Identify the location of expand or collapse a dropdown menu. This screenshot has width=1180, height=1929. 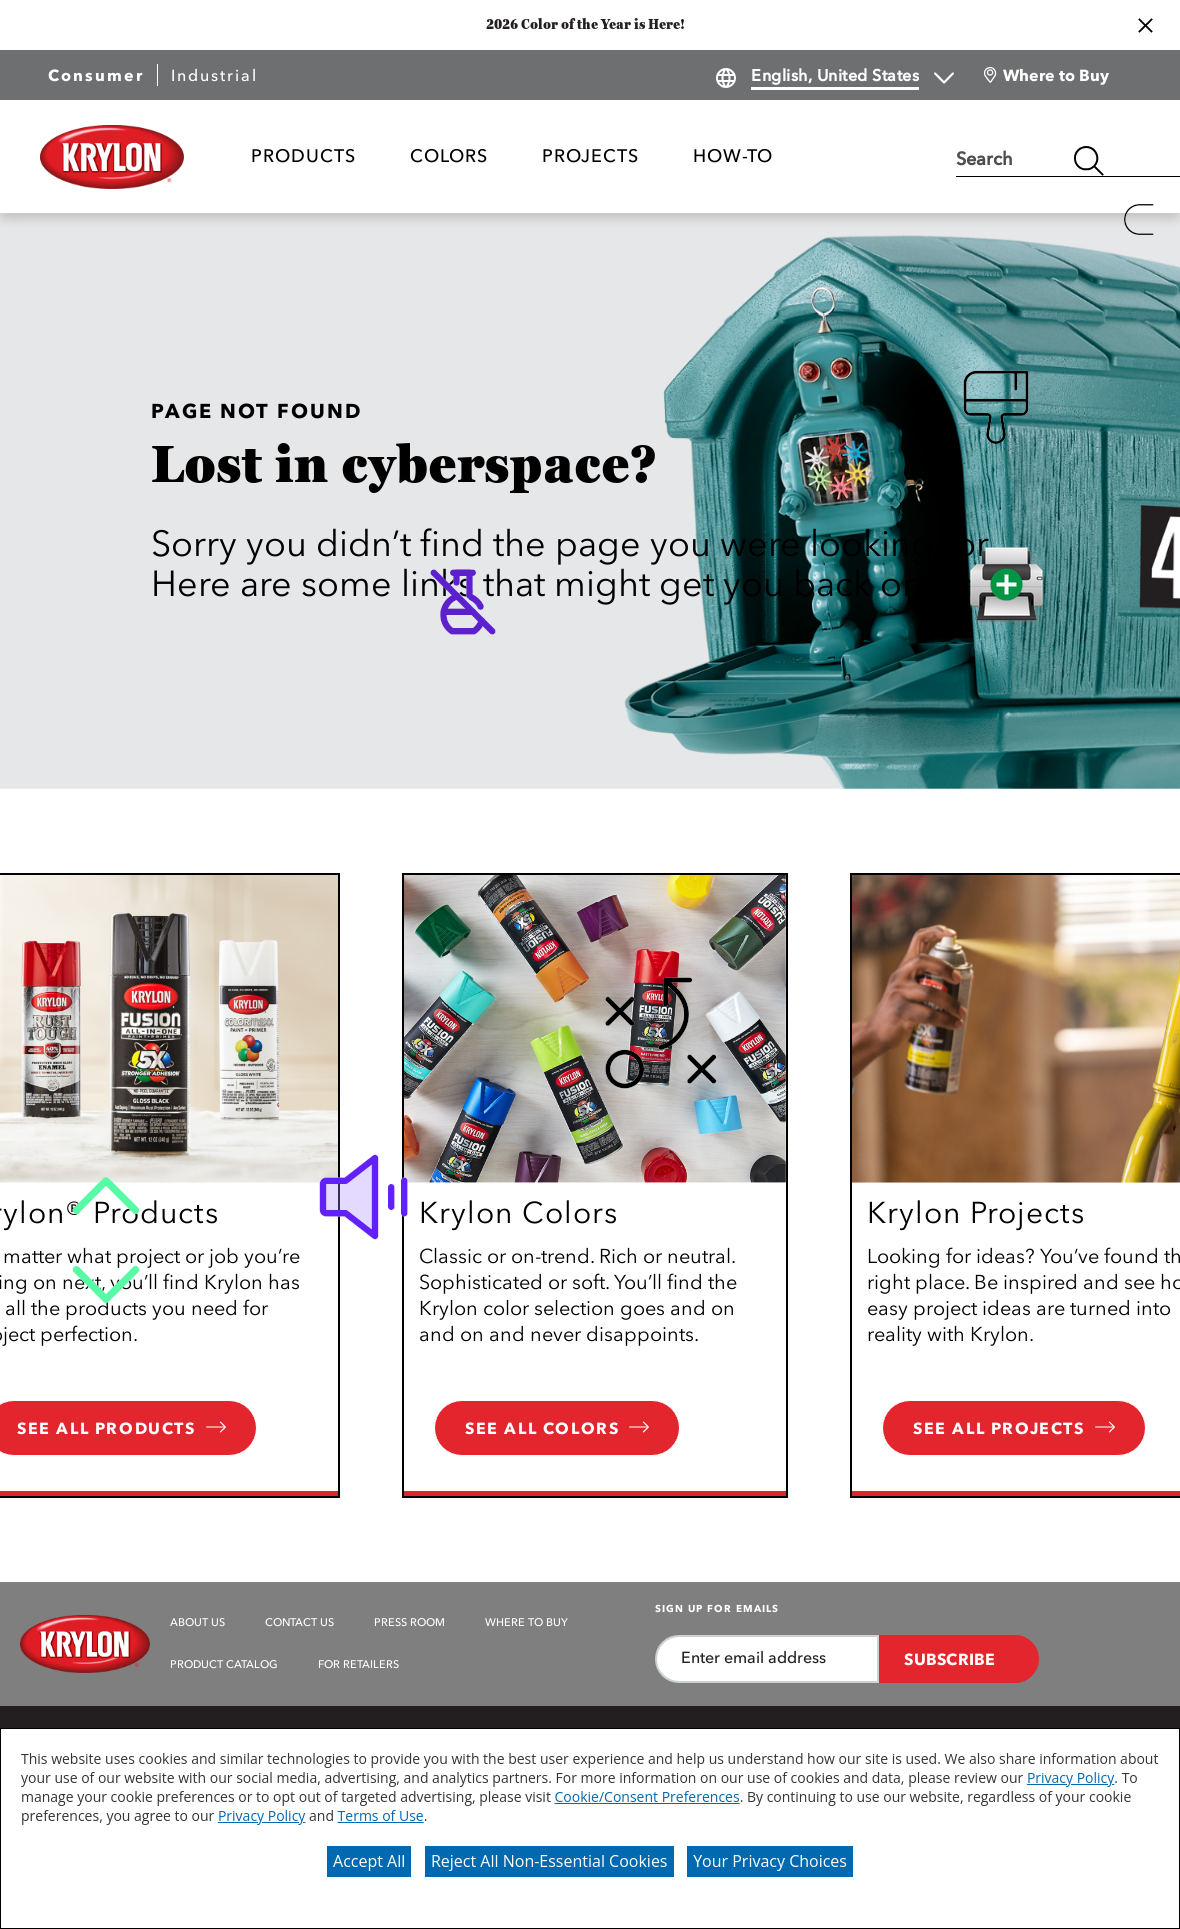
(106, 1240).